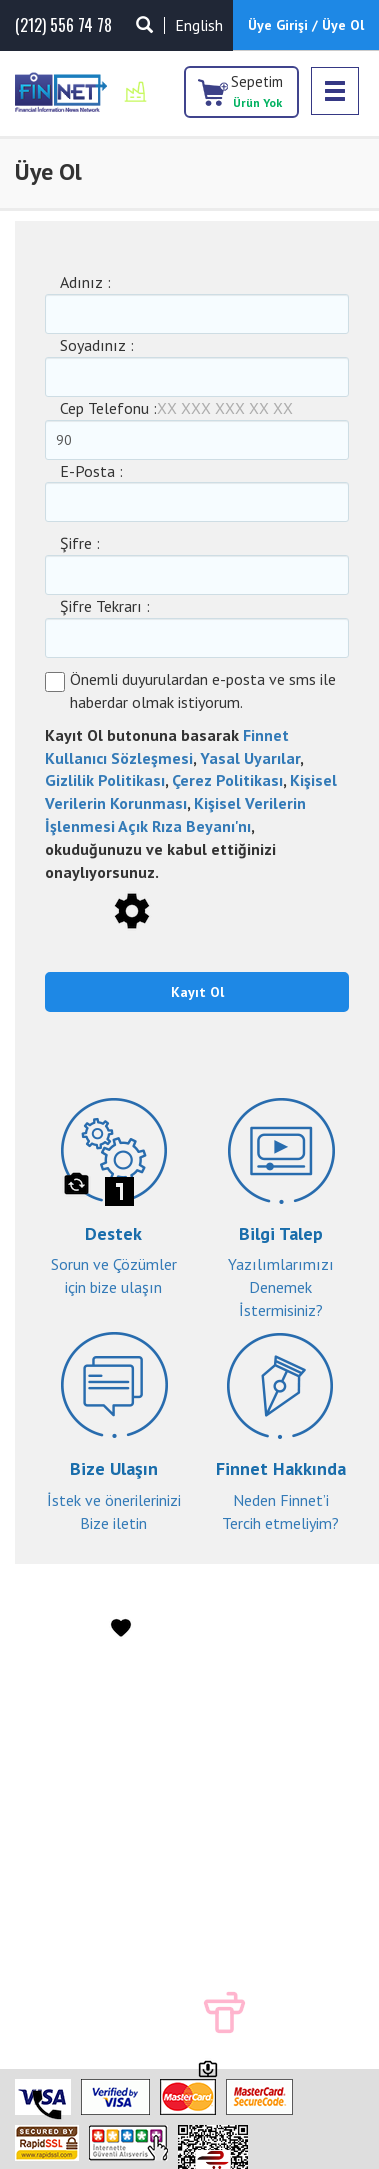 This screenshot has width=379, height=2169. I want to click on add to favorites, so click(121, 1628).